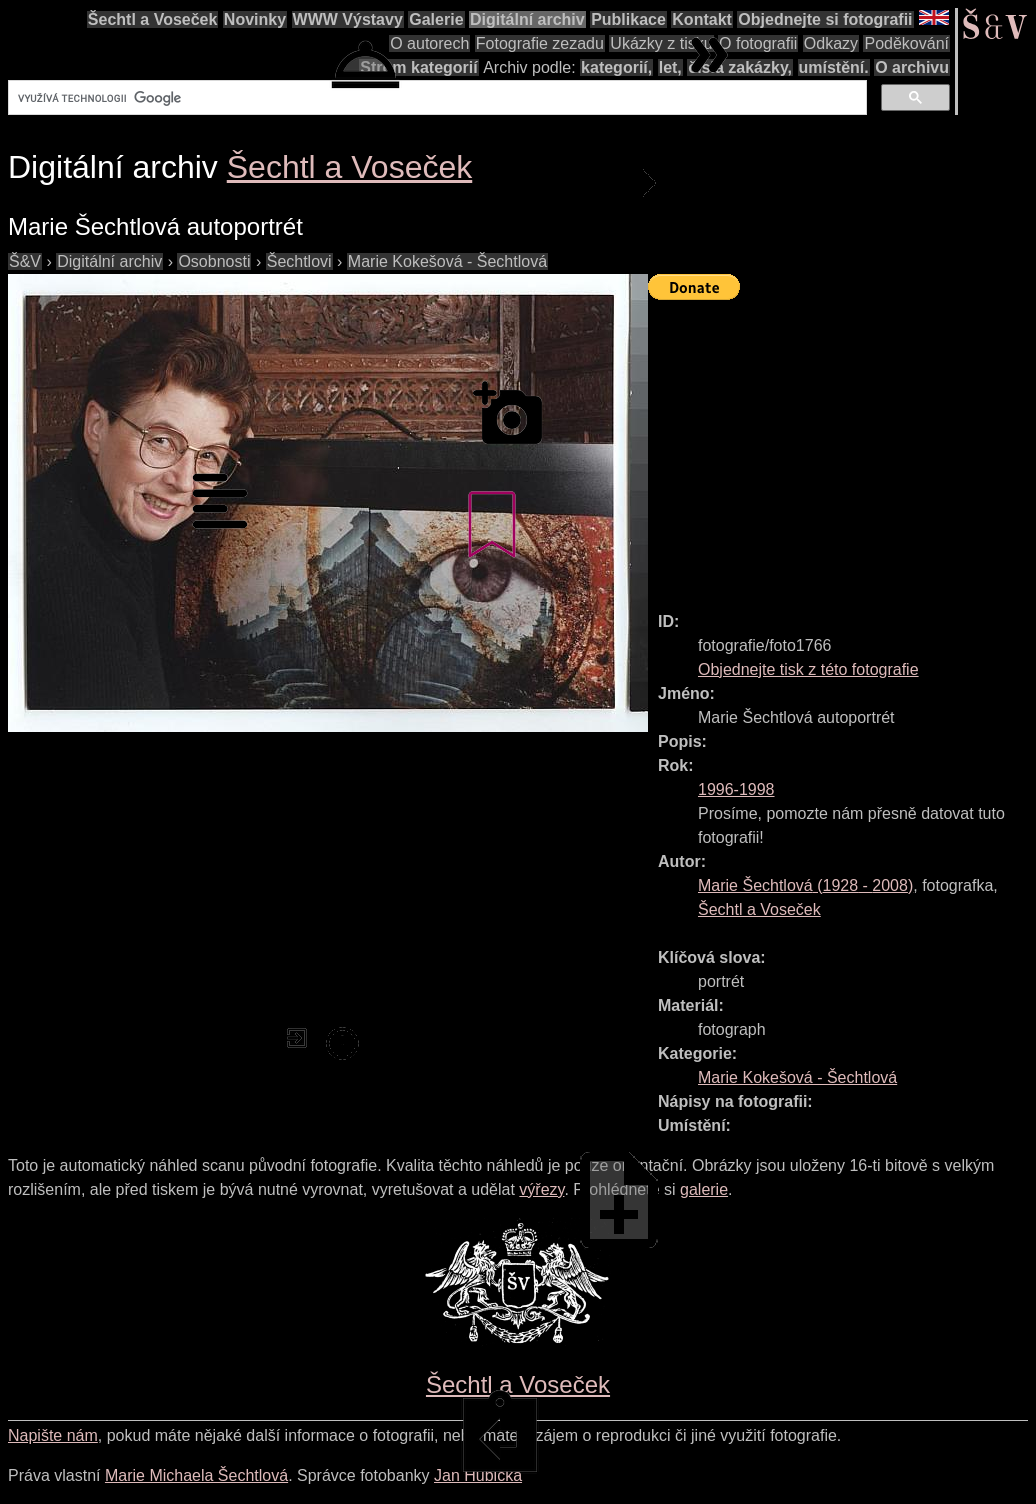  I want to click on return or send back an assignment, so click(500, 1435).